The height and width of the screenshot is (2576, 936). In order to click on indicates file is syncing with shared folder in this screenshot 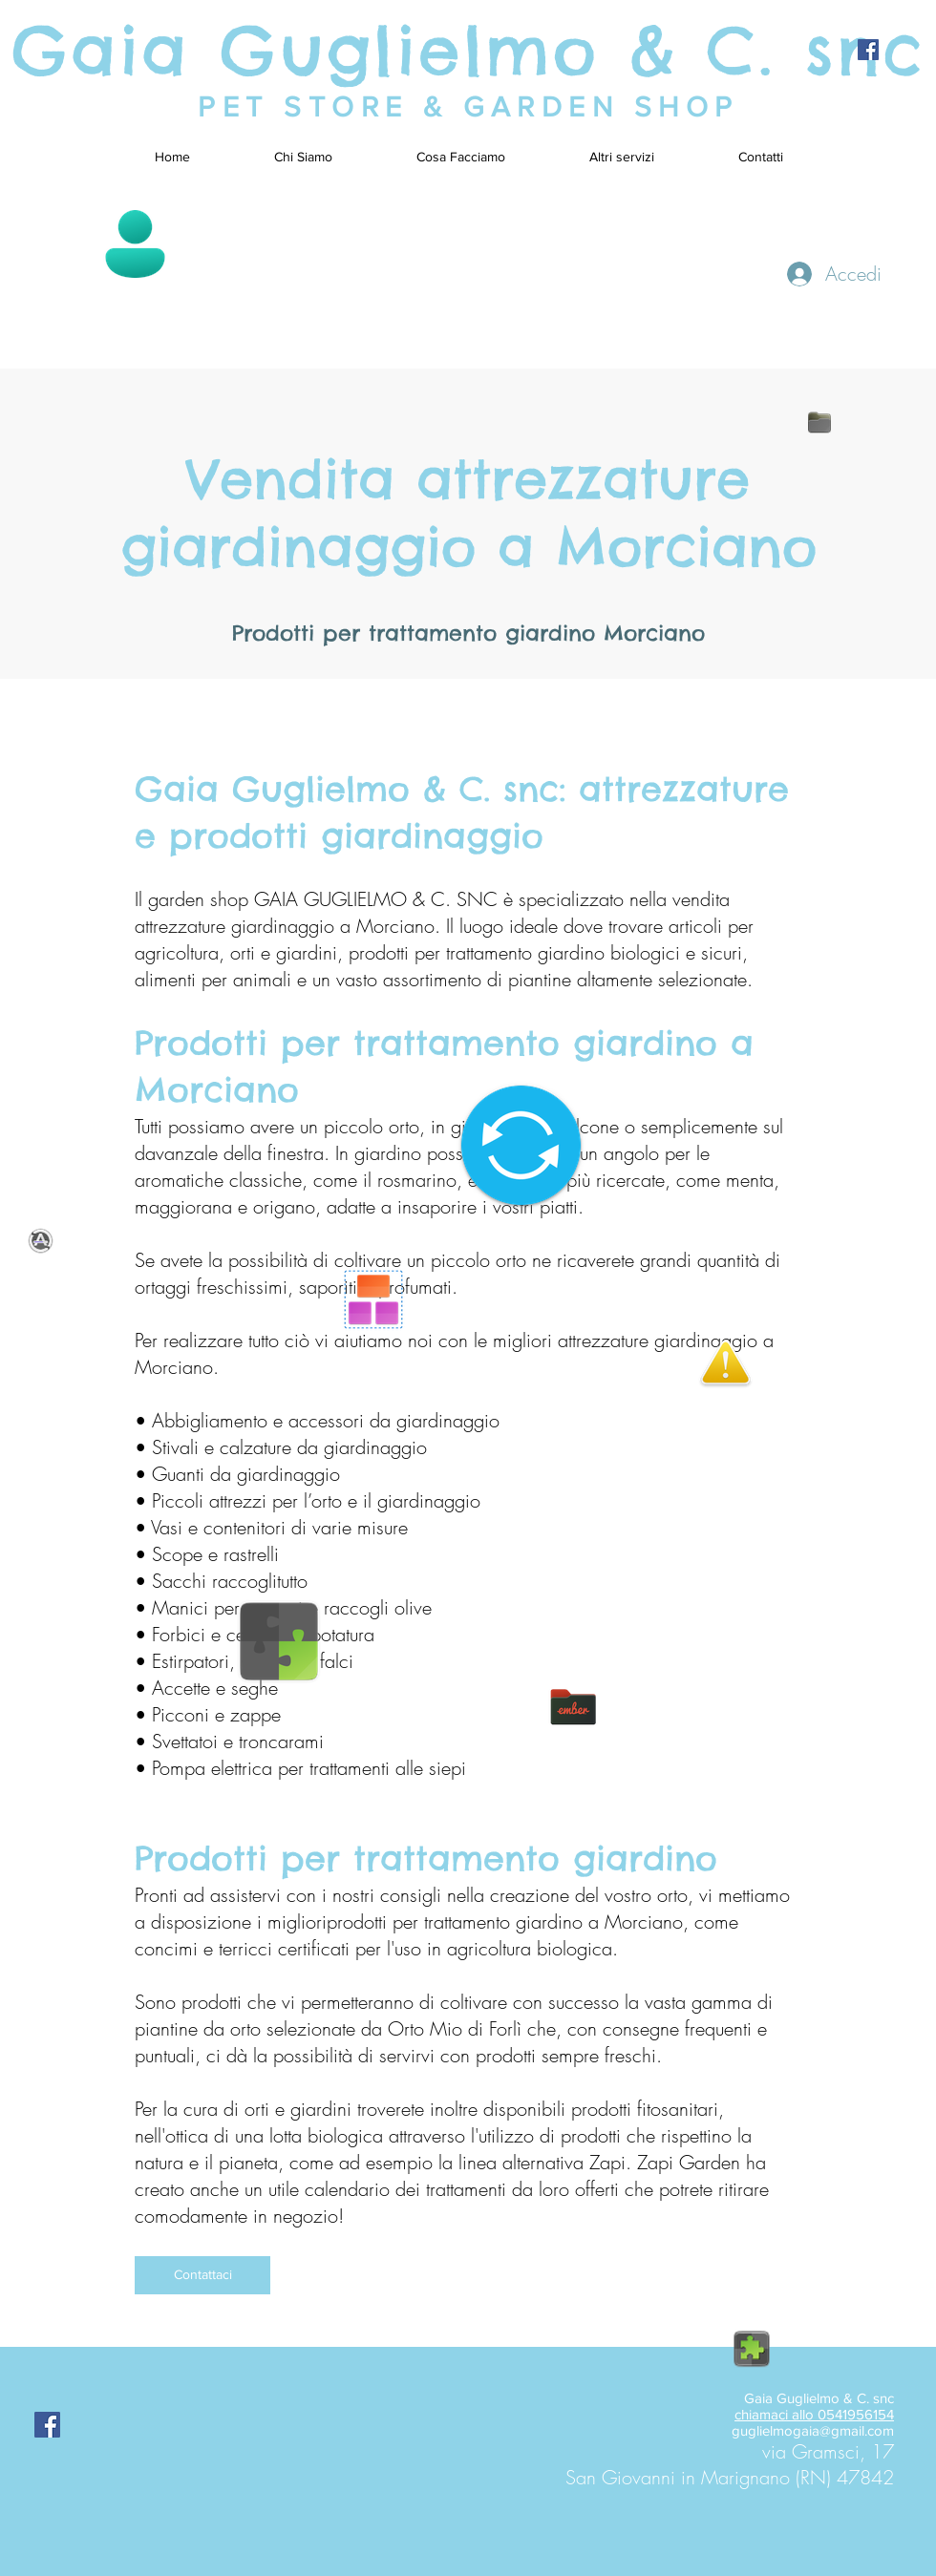, I will do `click(521, 1145)`.